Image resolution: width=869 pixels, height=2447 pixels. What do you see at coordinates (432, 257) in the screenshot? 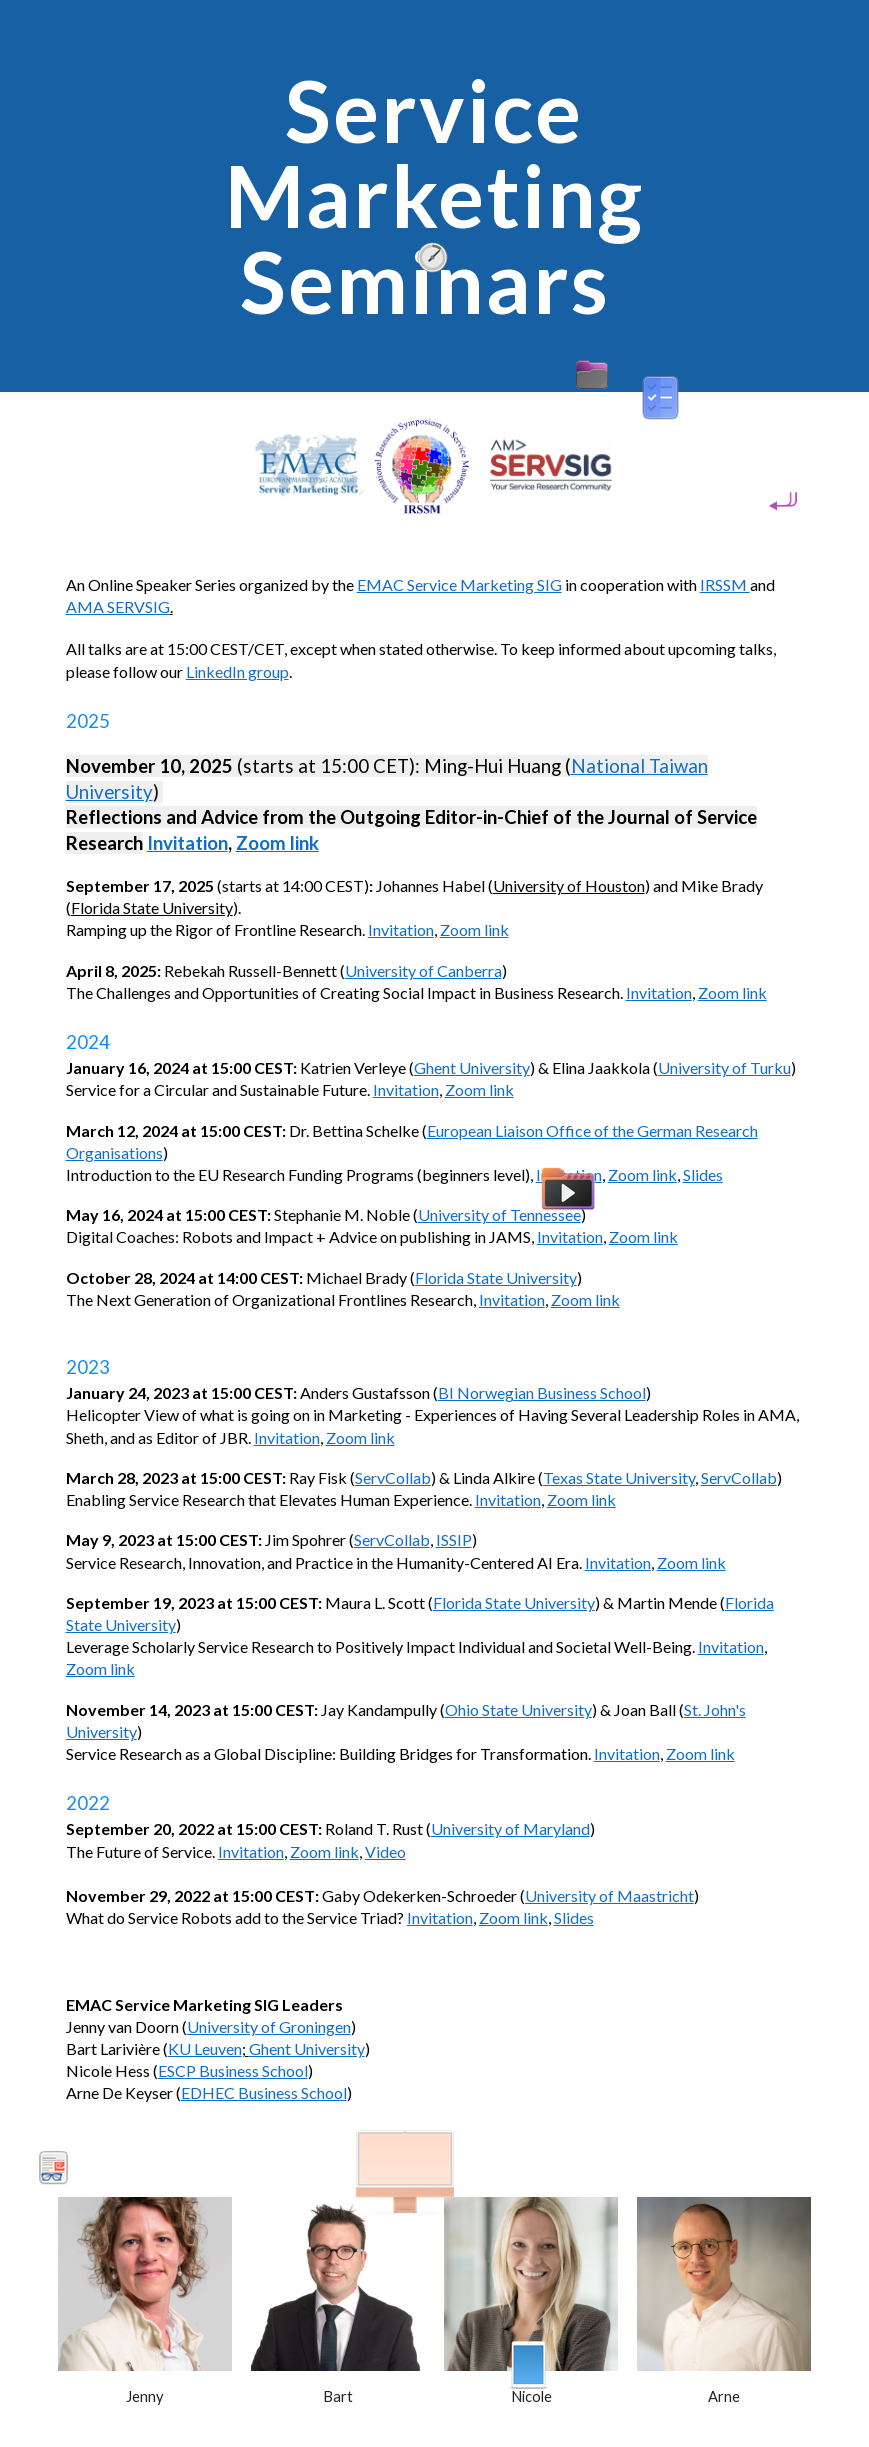
I see `open sysprof system profiler` at bounding box center [432, 257].